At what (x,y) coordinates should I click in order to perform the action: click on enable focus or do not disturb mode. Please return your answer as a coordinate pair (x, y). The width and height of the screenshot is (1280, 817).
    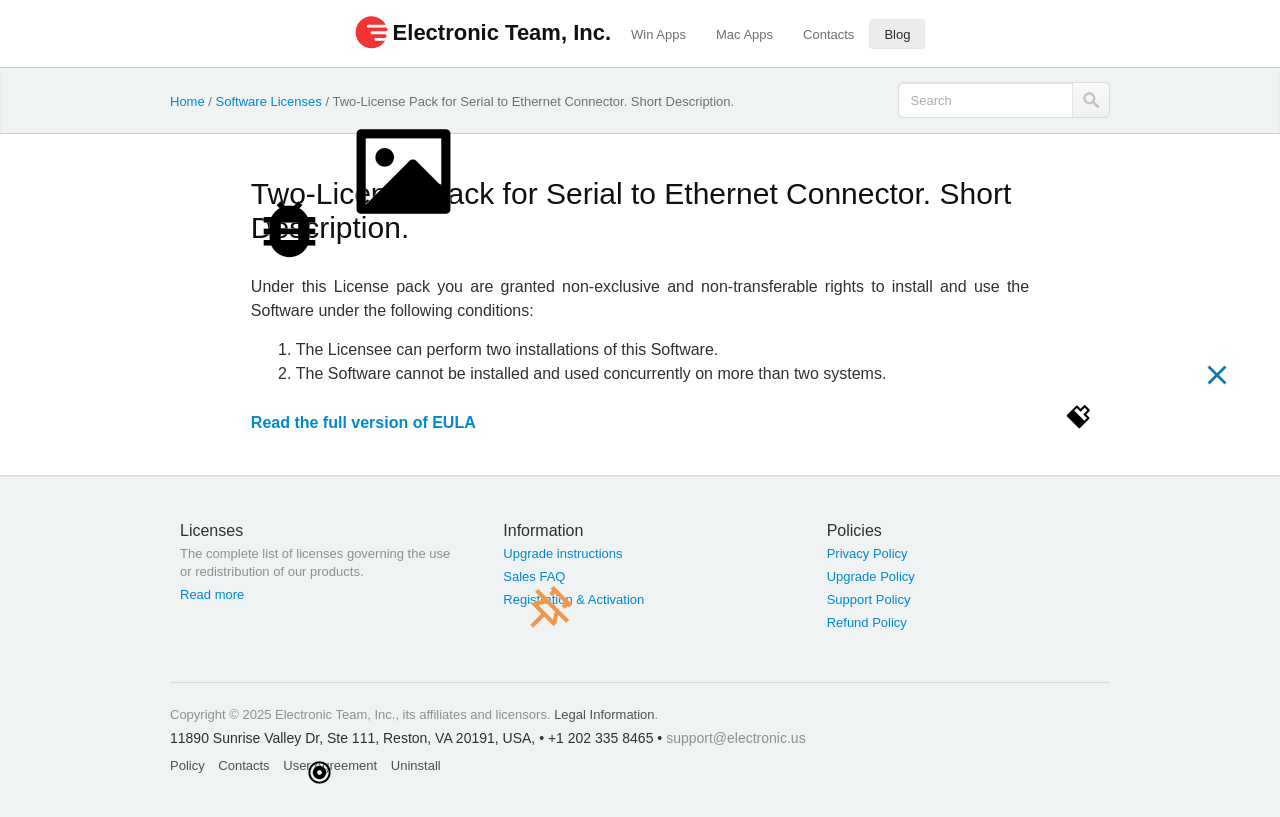
    Looking at the image, I should click on (319, 772).